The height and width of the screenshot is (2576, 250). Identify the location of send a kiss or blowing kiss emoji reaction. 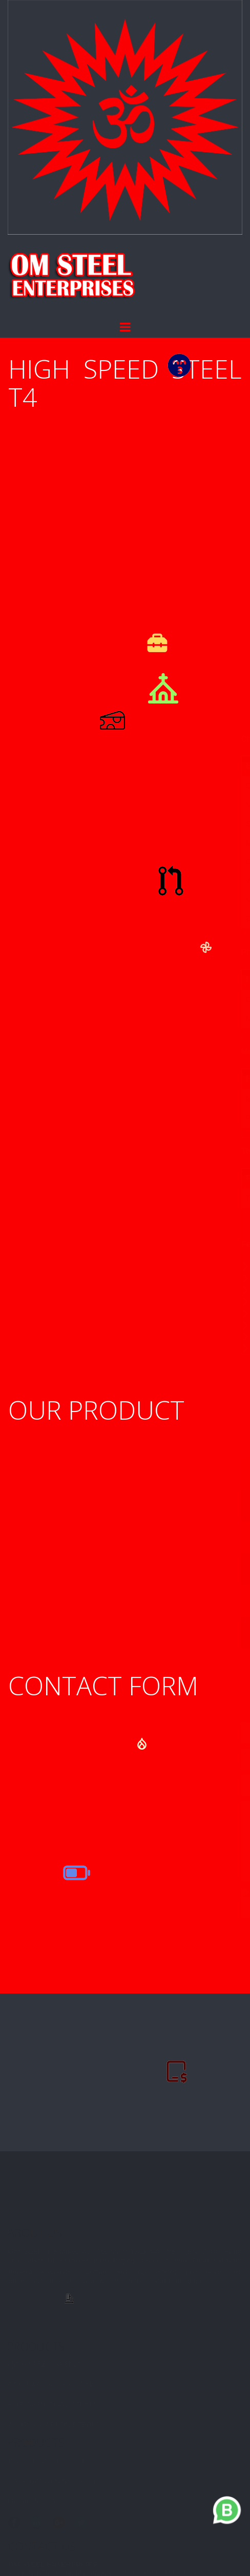
(179, 365).